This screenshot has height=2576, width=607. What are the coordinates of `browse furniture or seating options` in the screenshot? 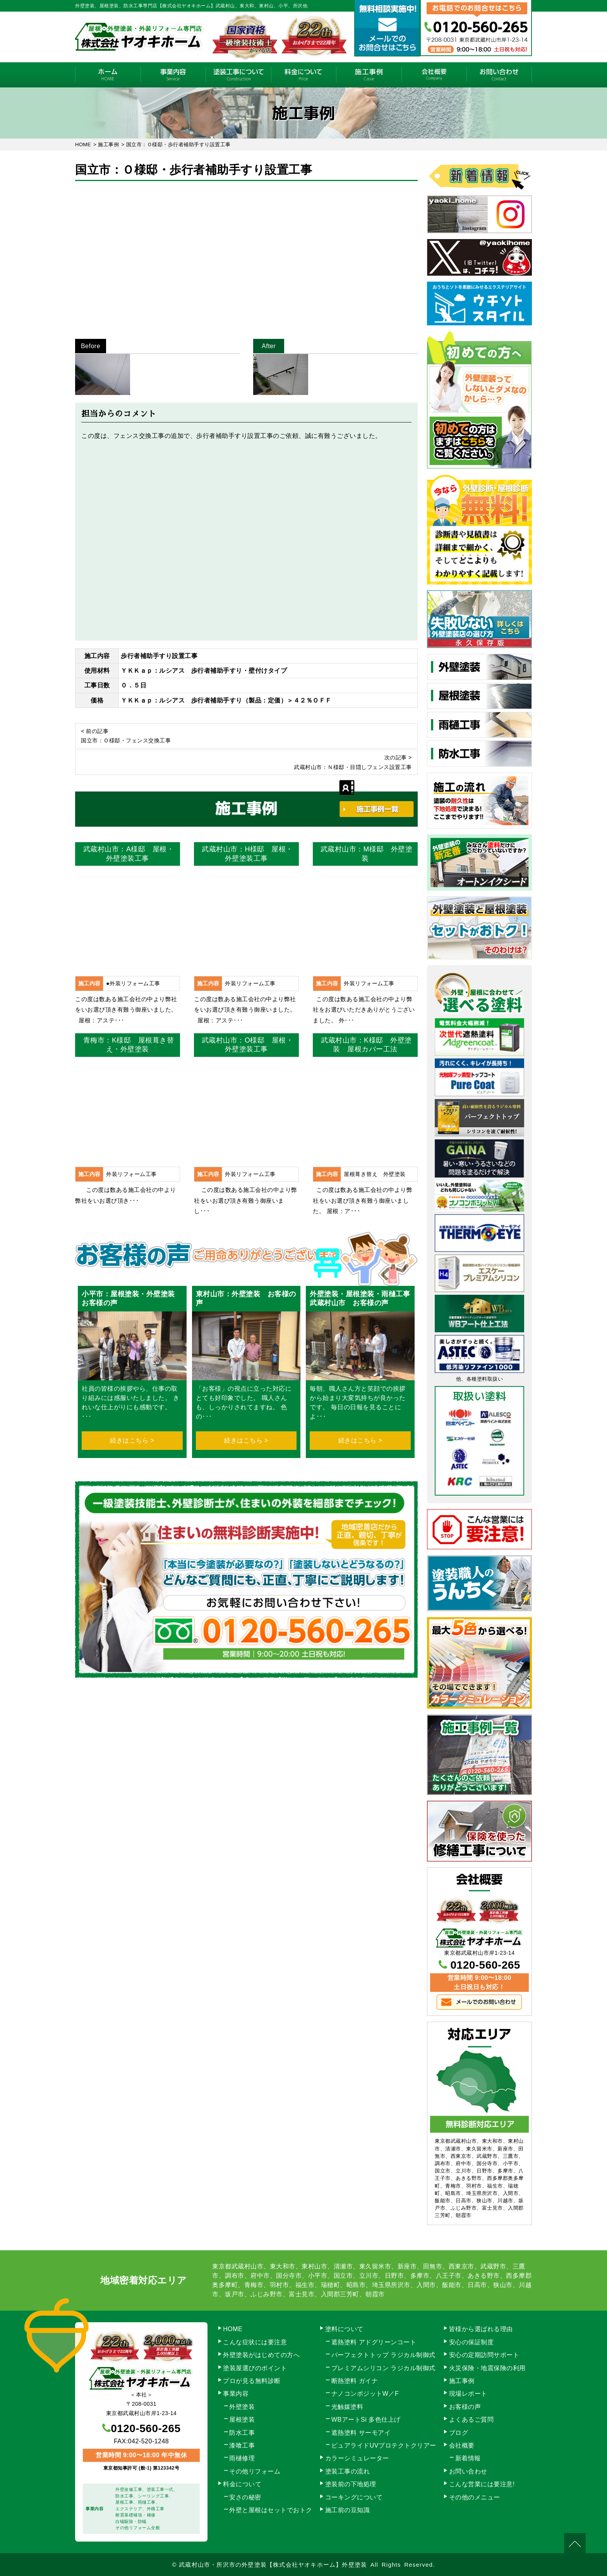 It's located at (328, 1263).